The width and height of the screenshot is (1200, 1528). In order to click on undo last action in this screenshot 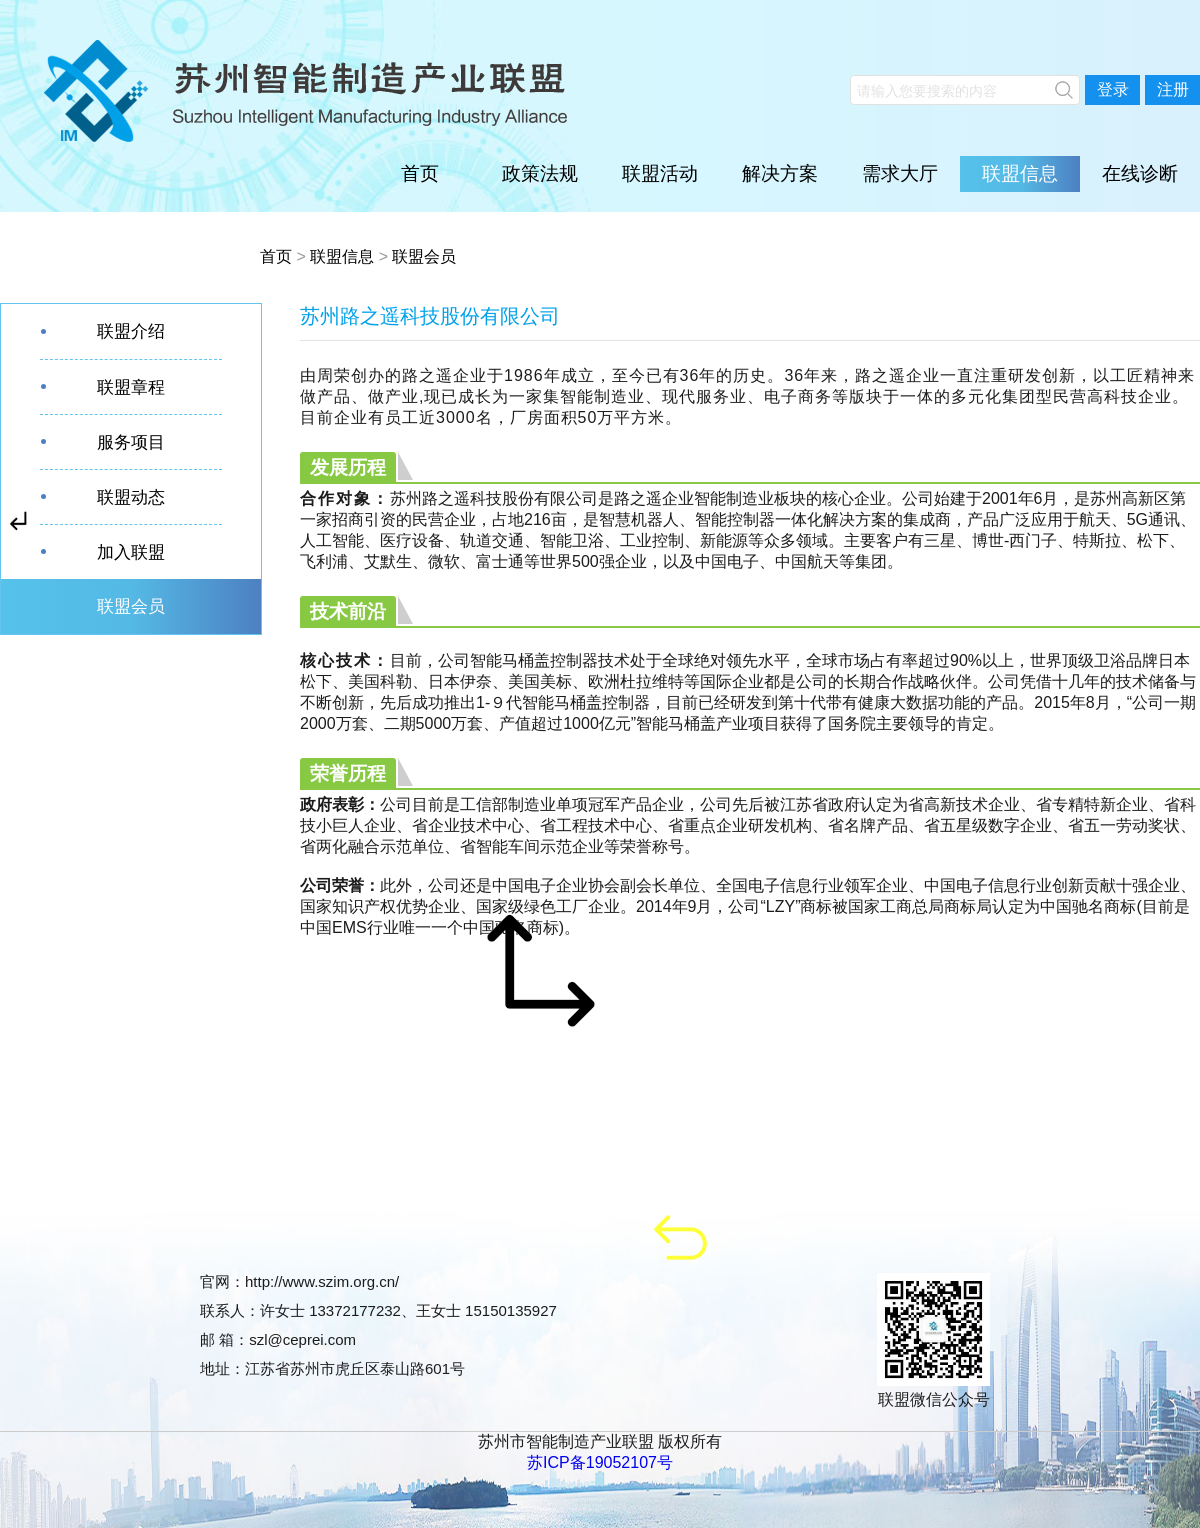, I will do `click(680, 1239)`.